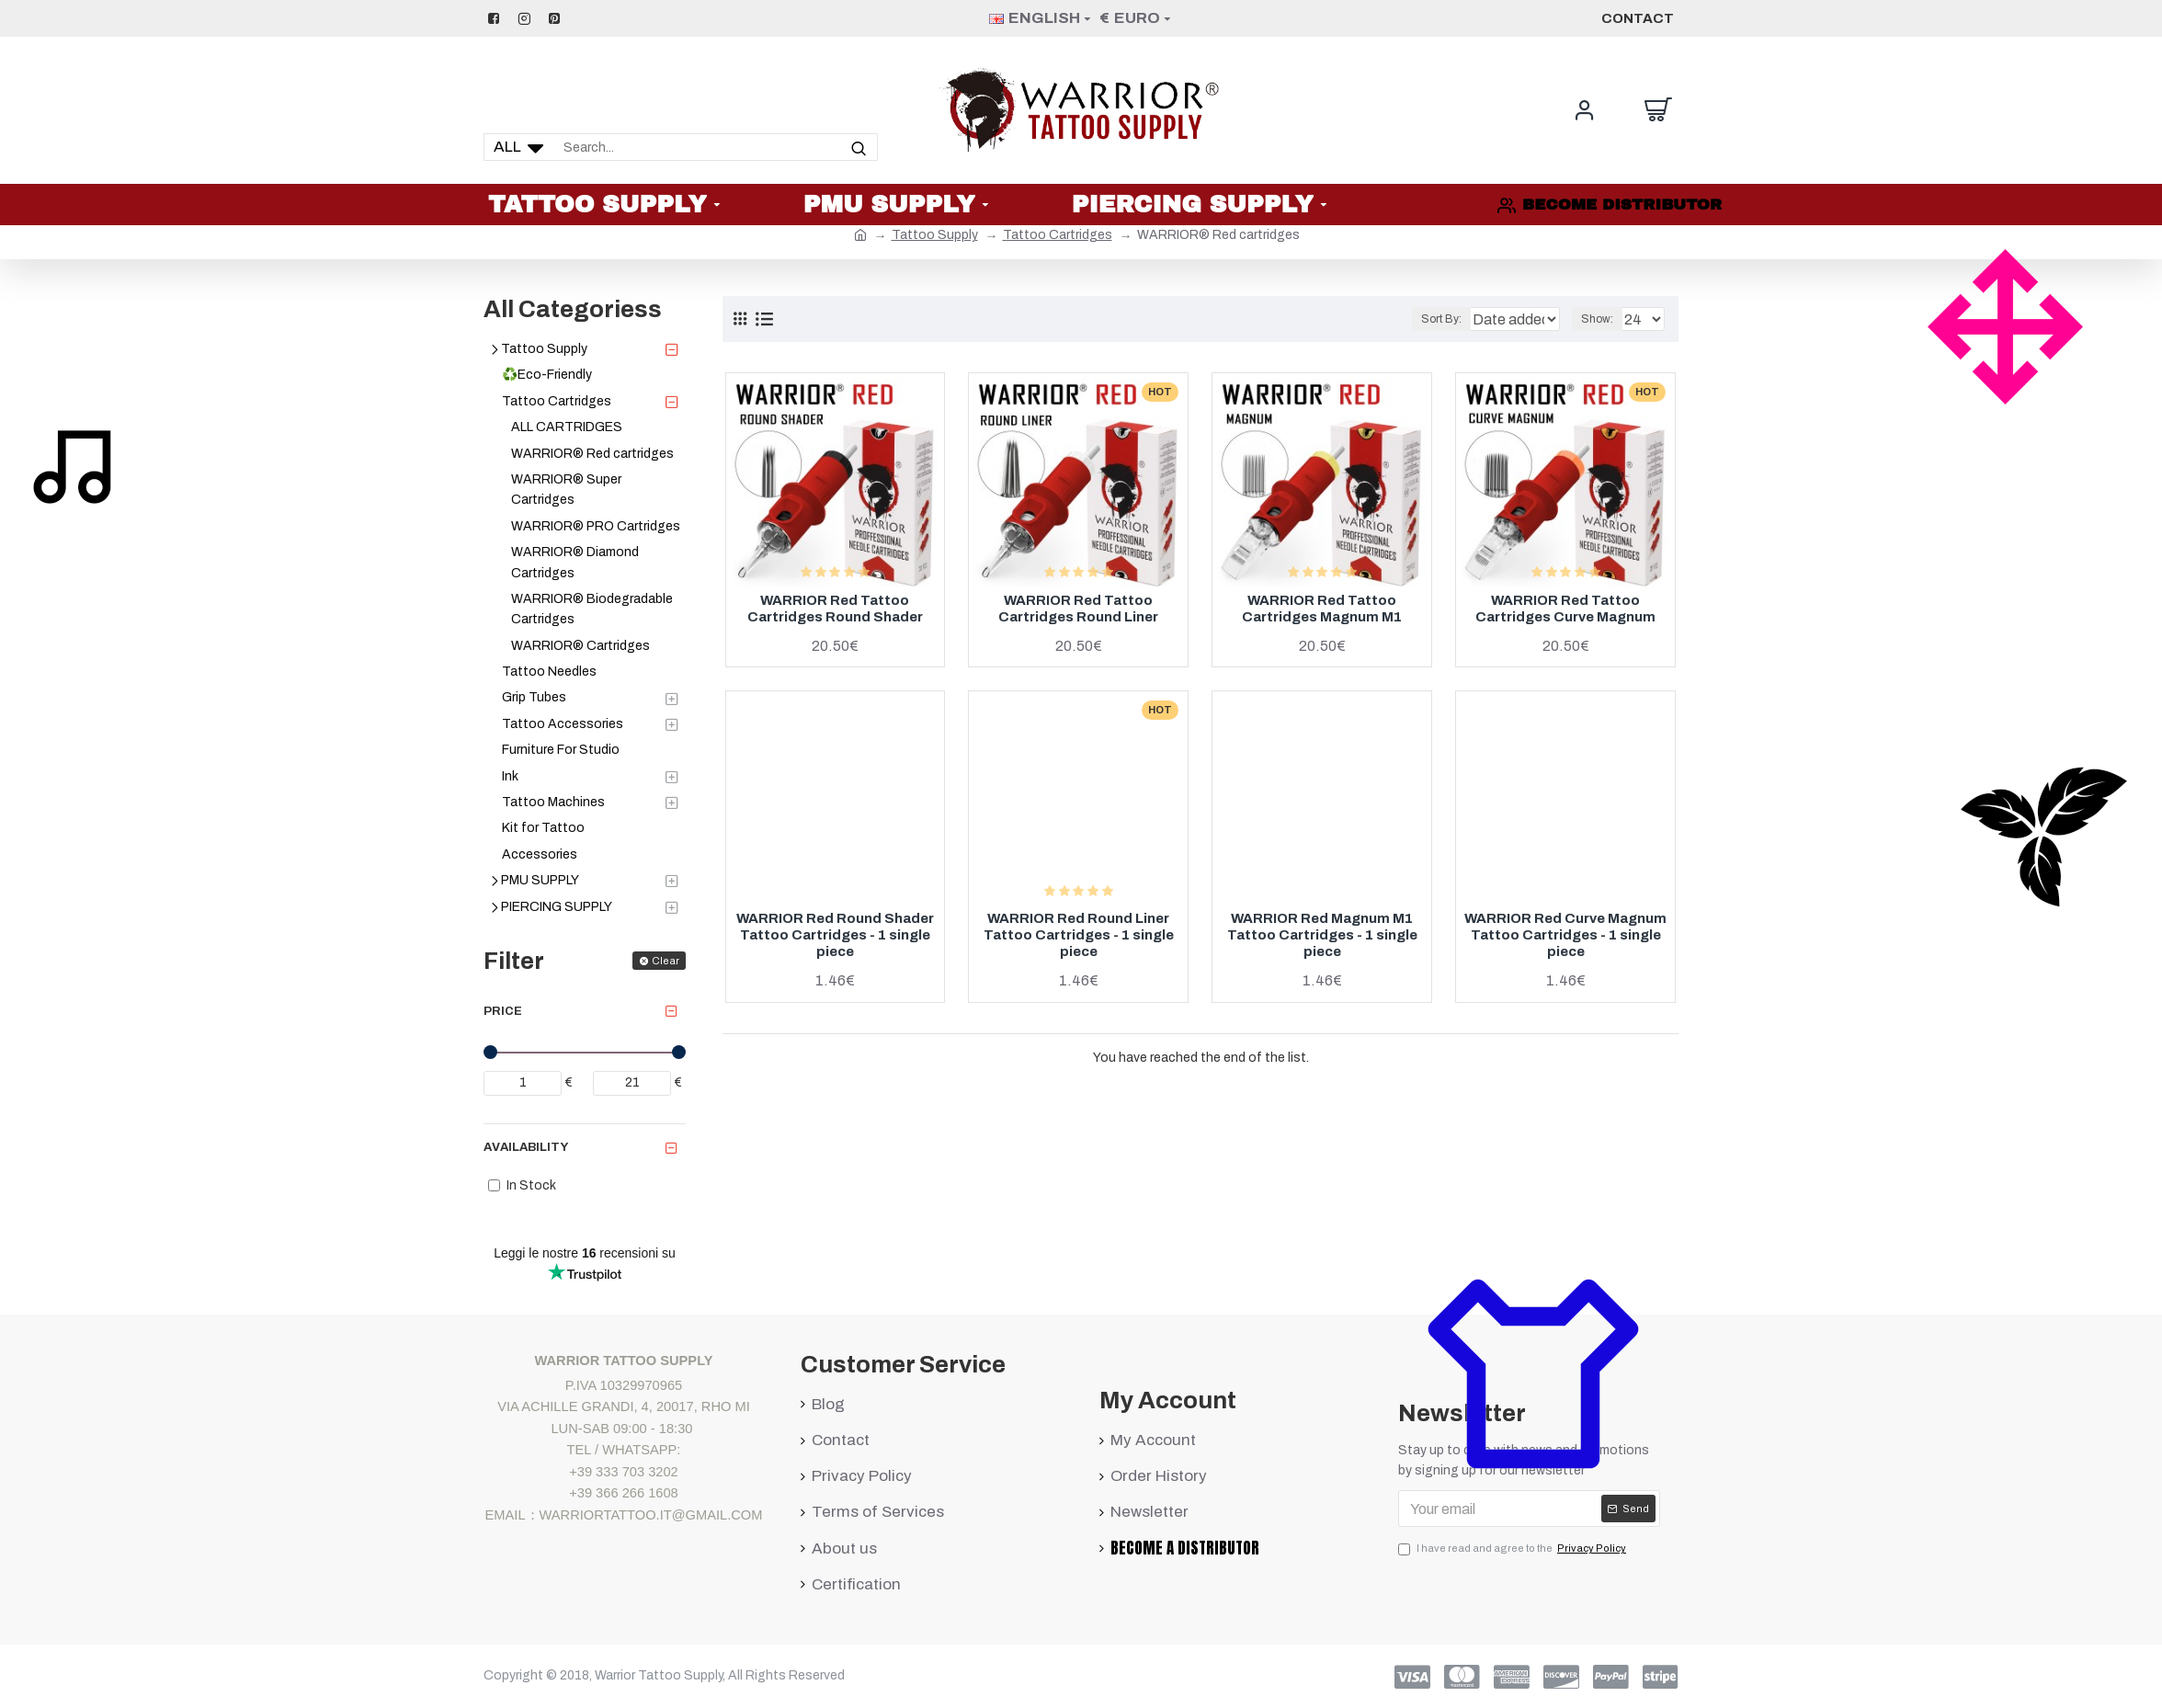 Image resolution: width=2162 pixels, height=1708 pixels. I want to click on browse clothing or apparel items, so click(1533, 1373).